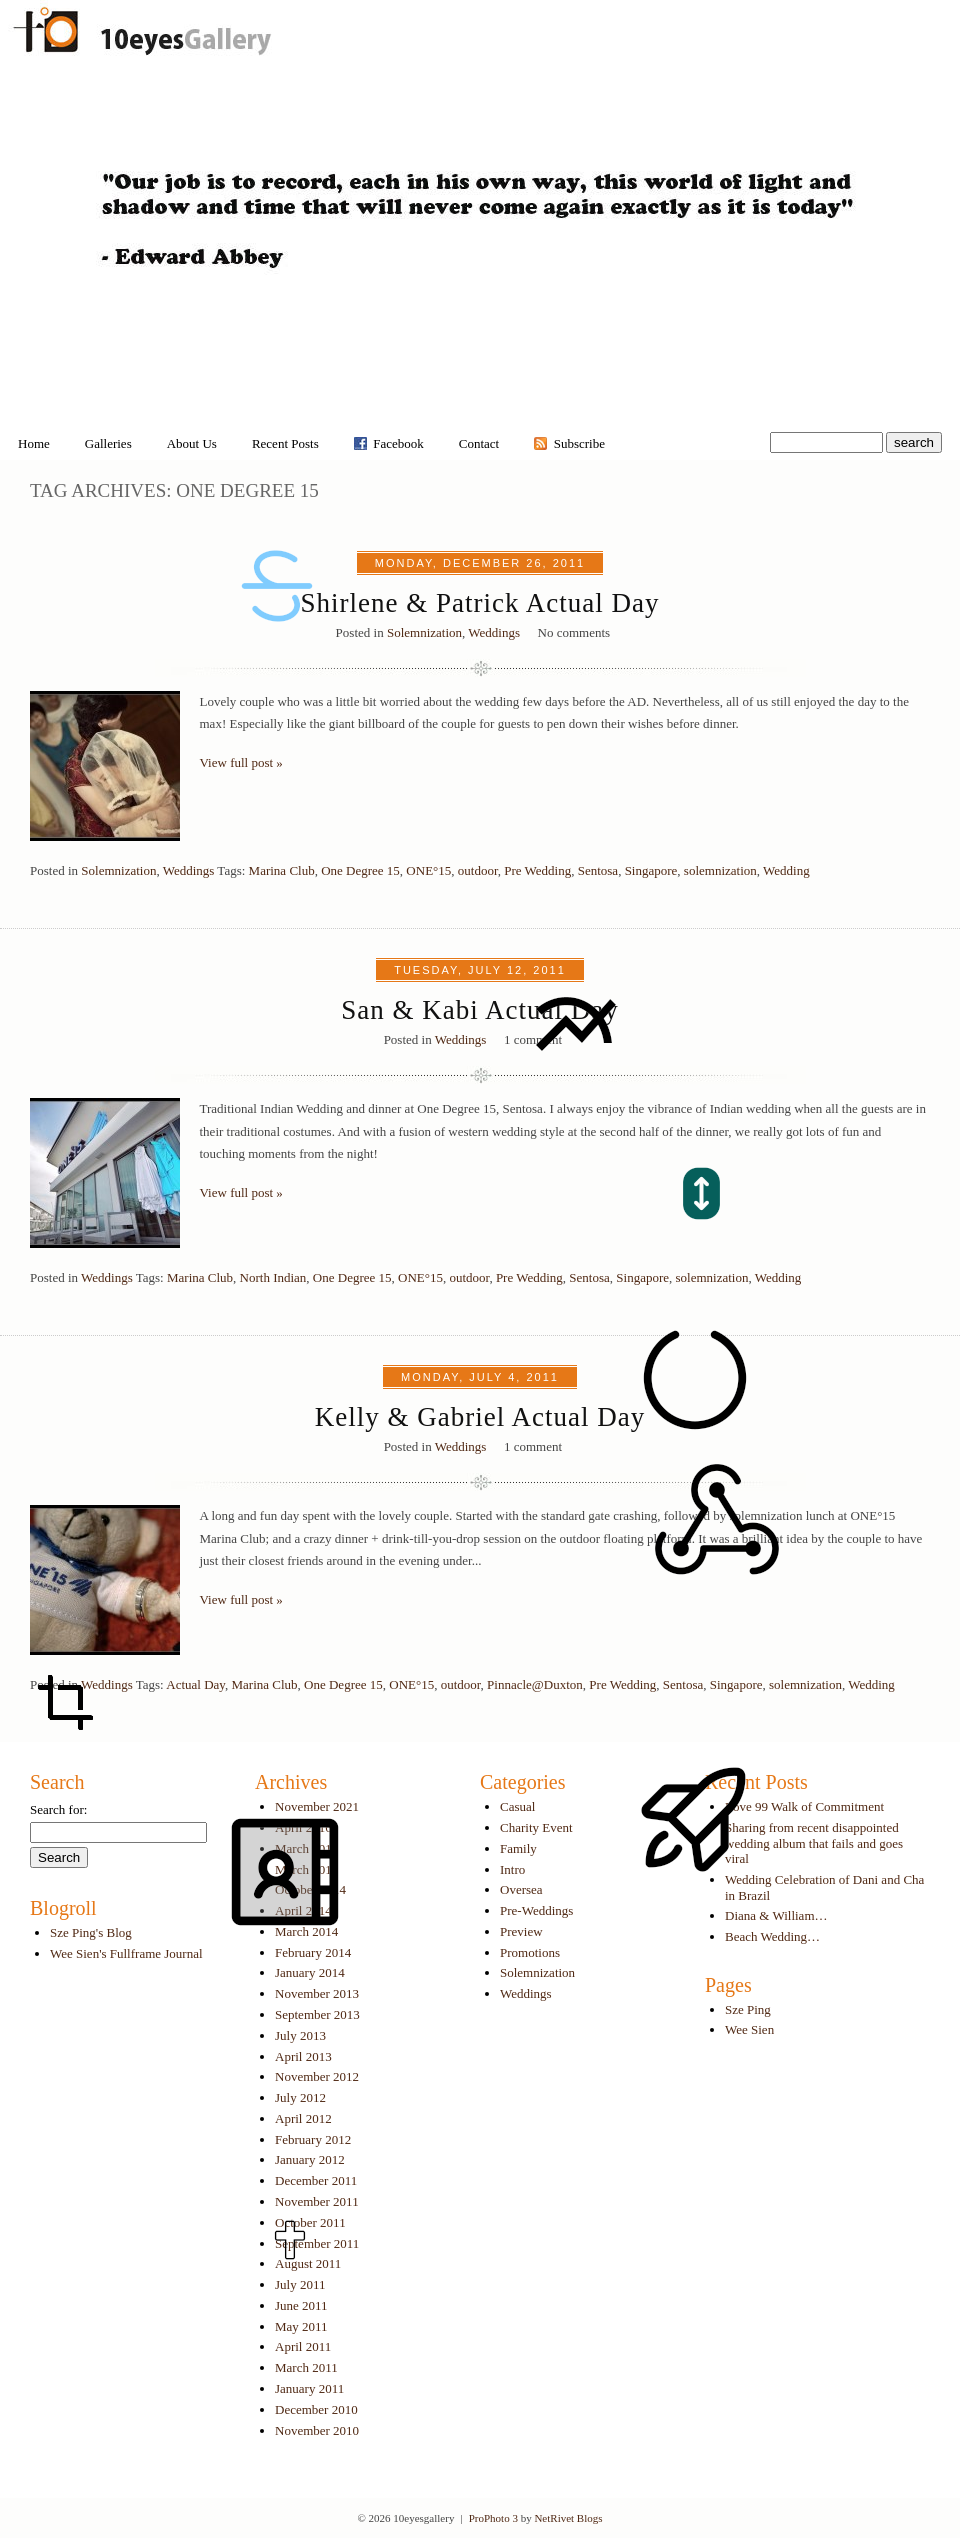  What do you see at coordinates (576, 1025) in the screenshot?
I see `view multi-series data trends` at bounding box center [576, 1025].